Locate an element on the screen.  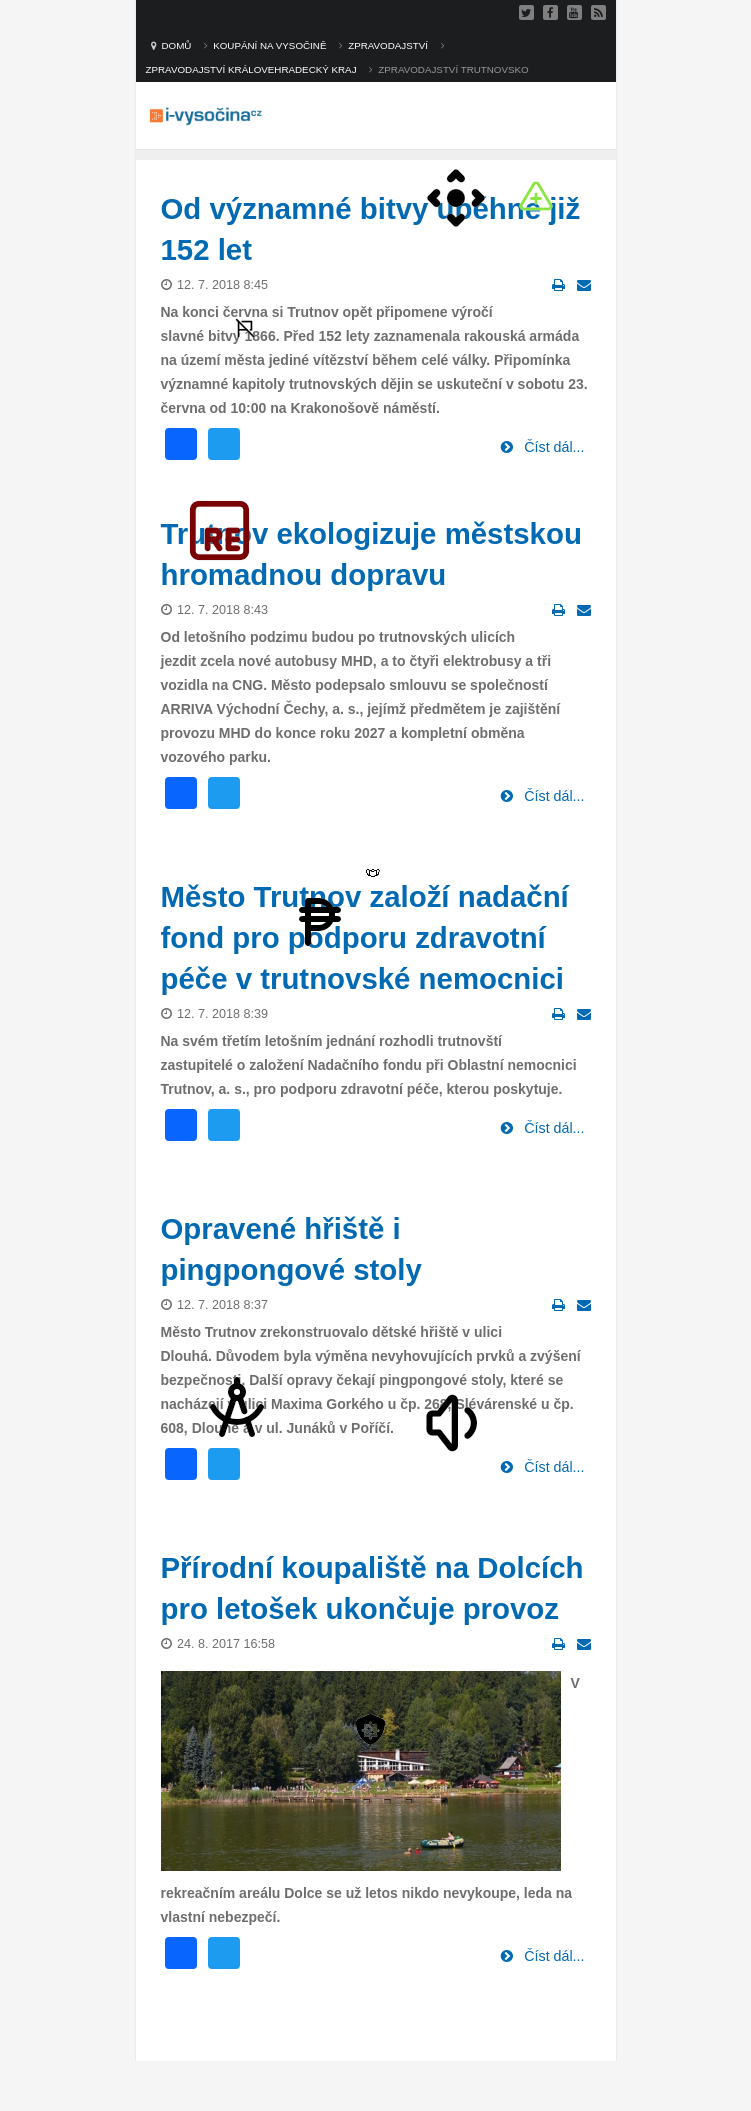
indicates price or payment in philippine pesos is located at coordinates (320, 922).